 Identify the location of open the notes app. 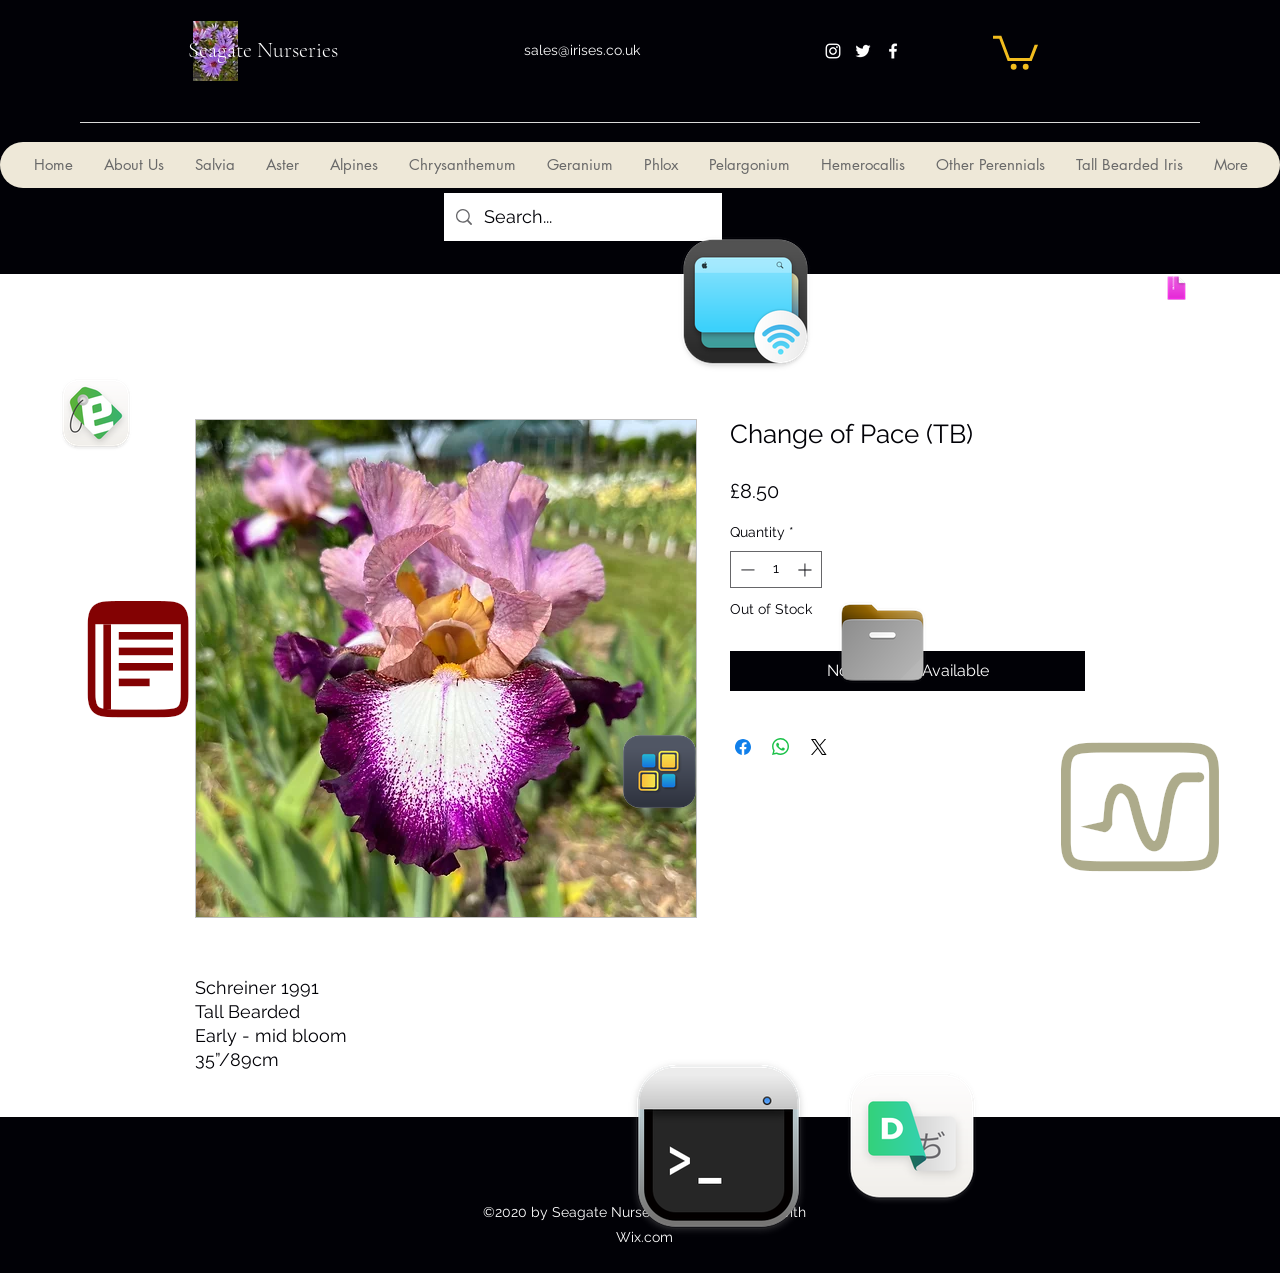
(142, 663).